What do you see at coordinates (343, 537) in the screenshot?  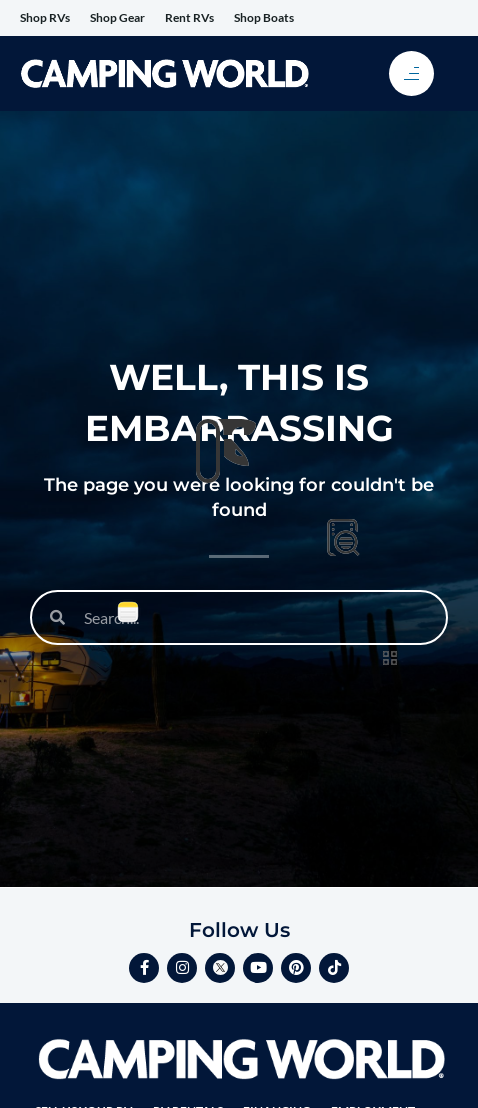 I see `open the system log viewer app` at bounding box center [343, 537].